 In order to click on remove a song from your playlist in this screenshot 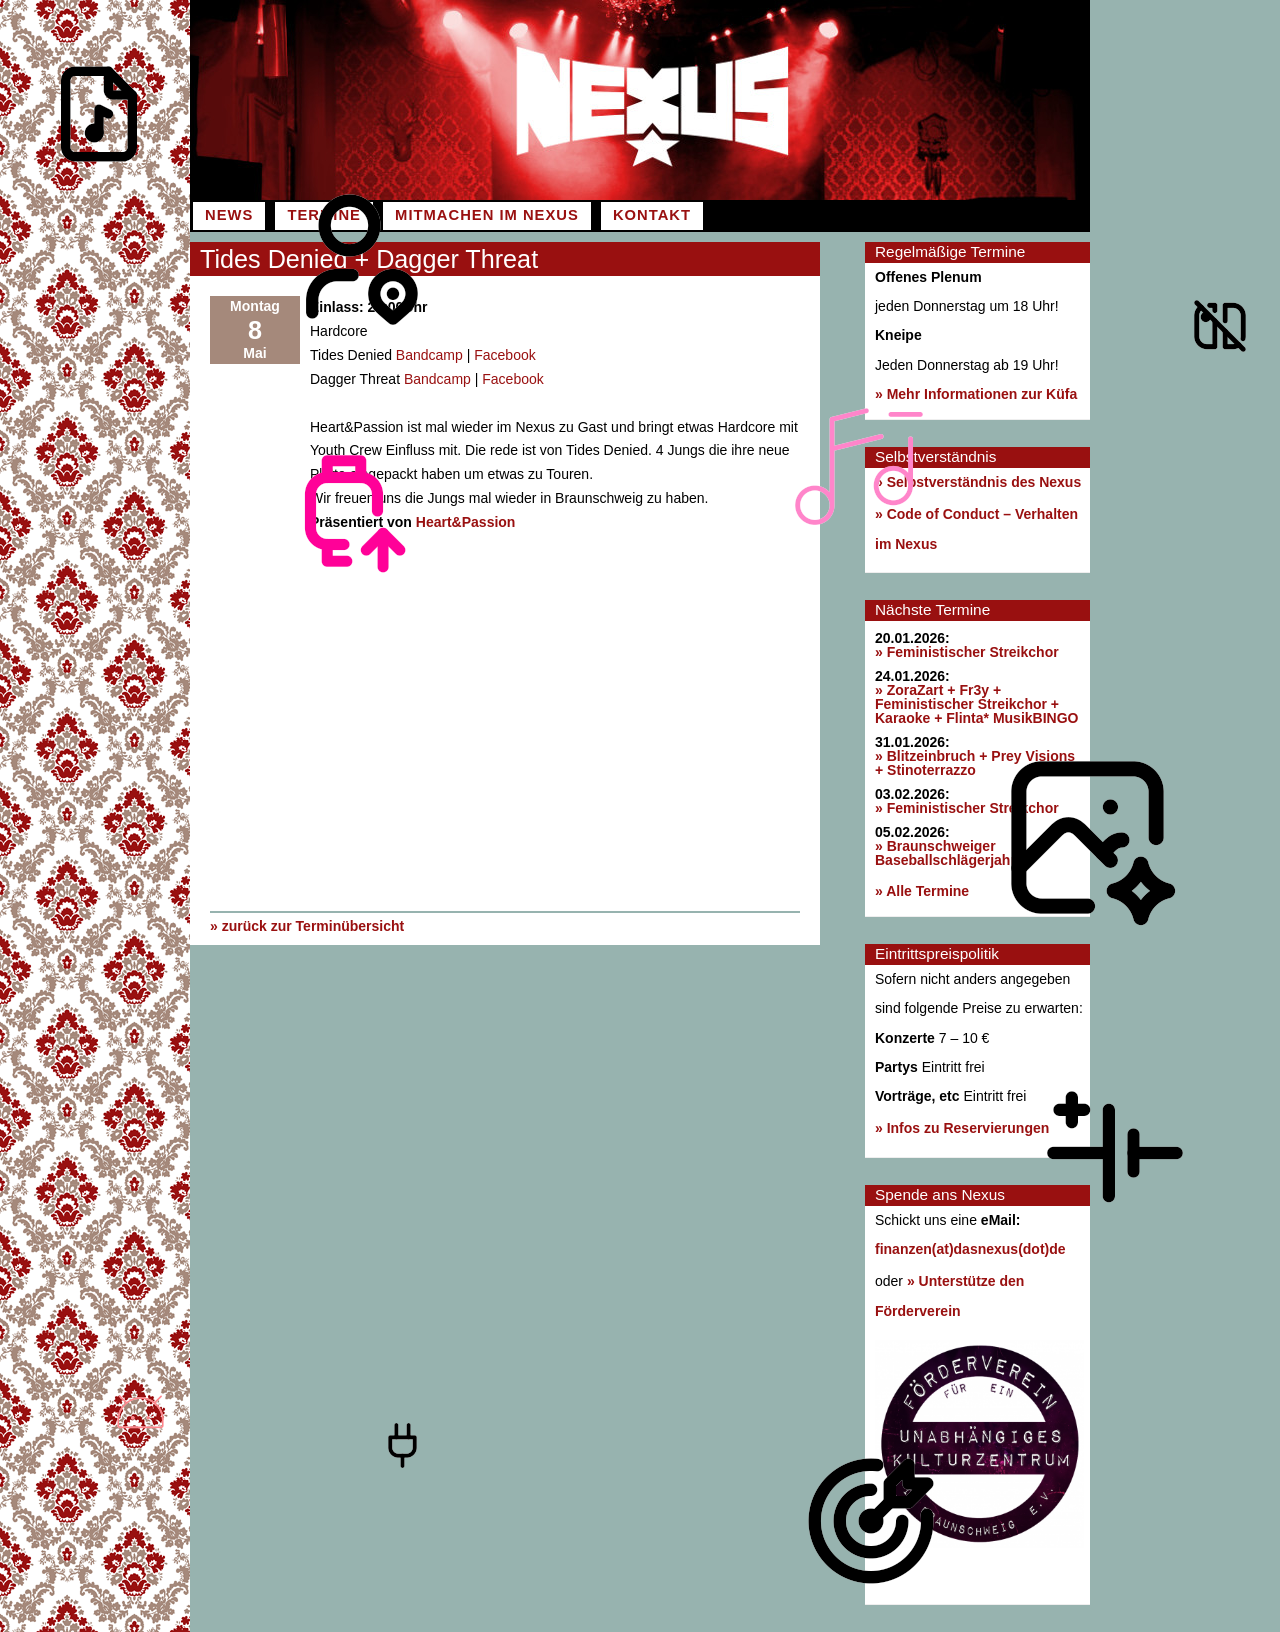, I will do `click(861, 463)`.